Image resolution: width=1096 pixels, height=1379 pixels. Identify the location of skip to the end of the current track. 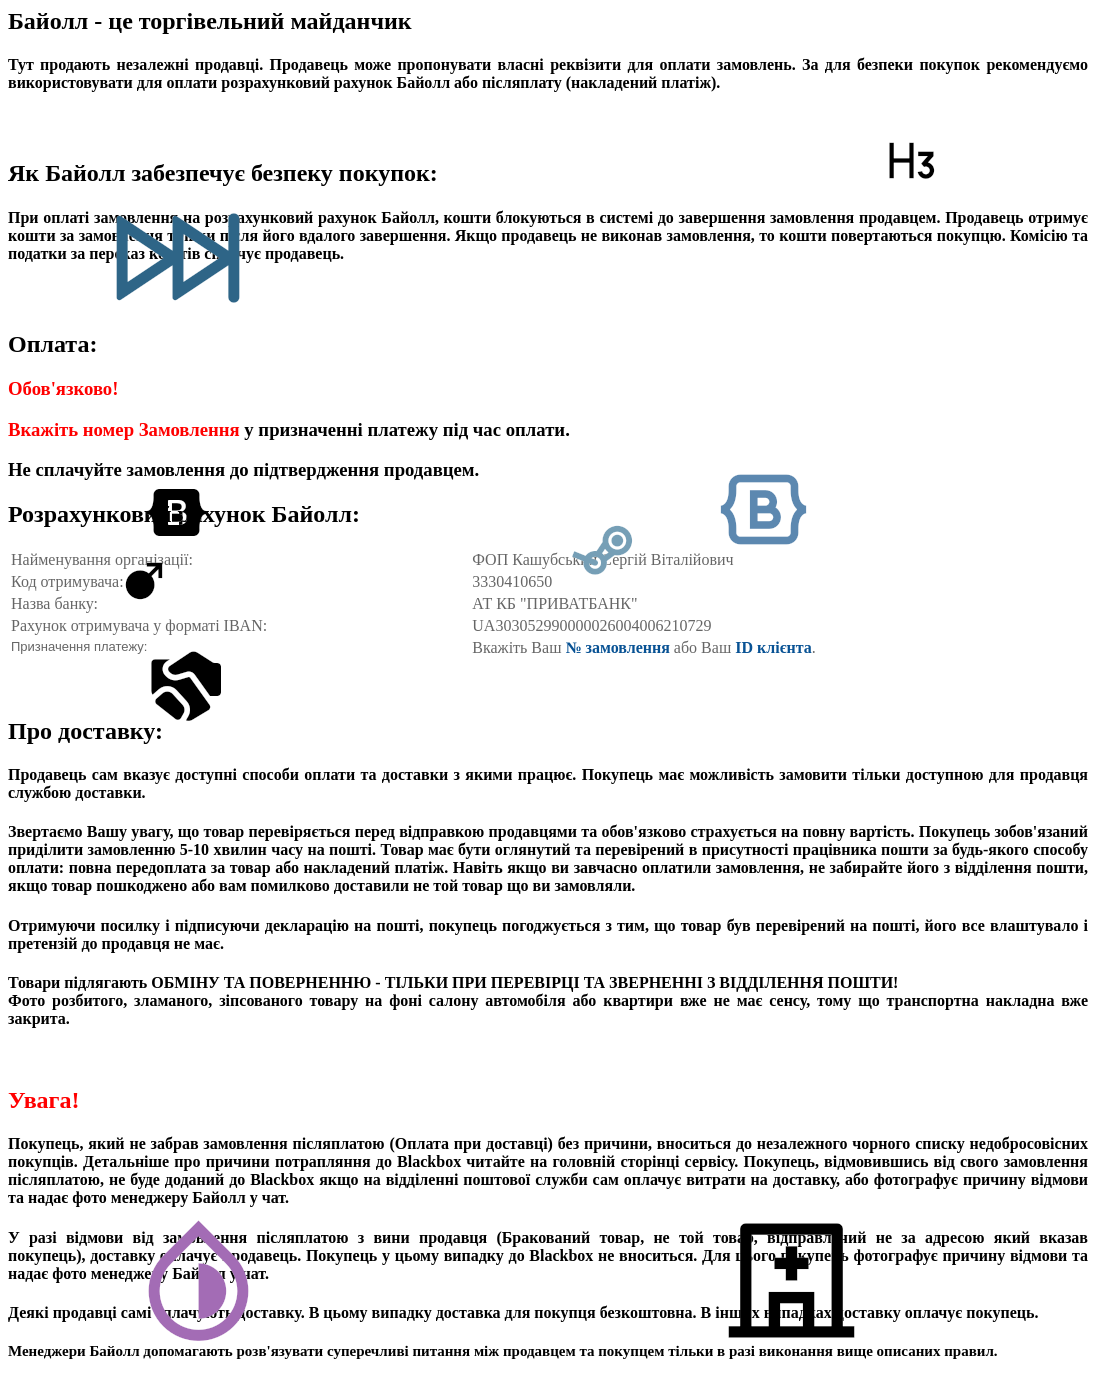
(178, 258).